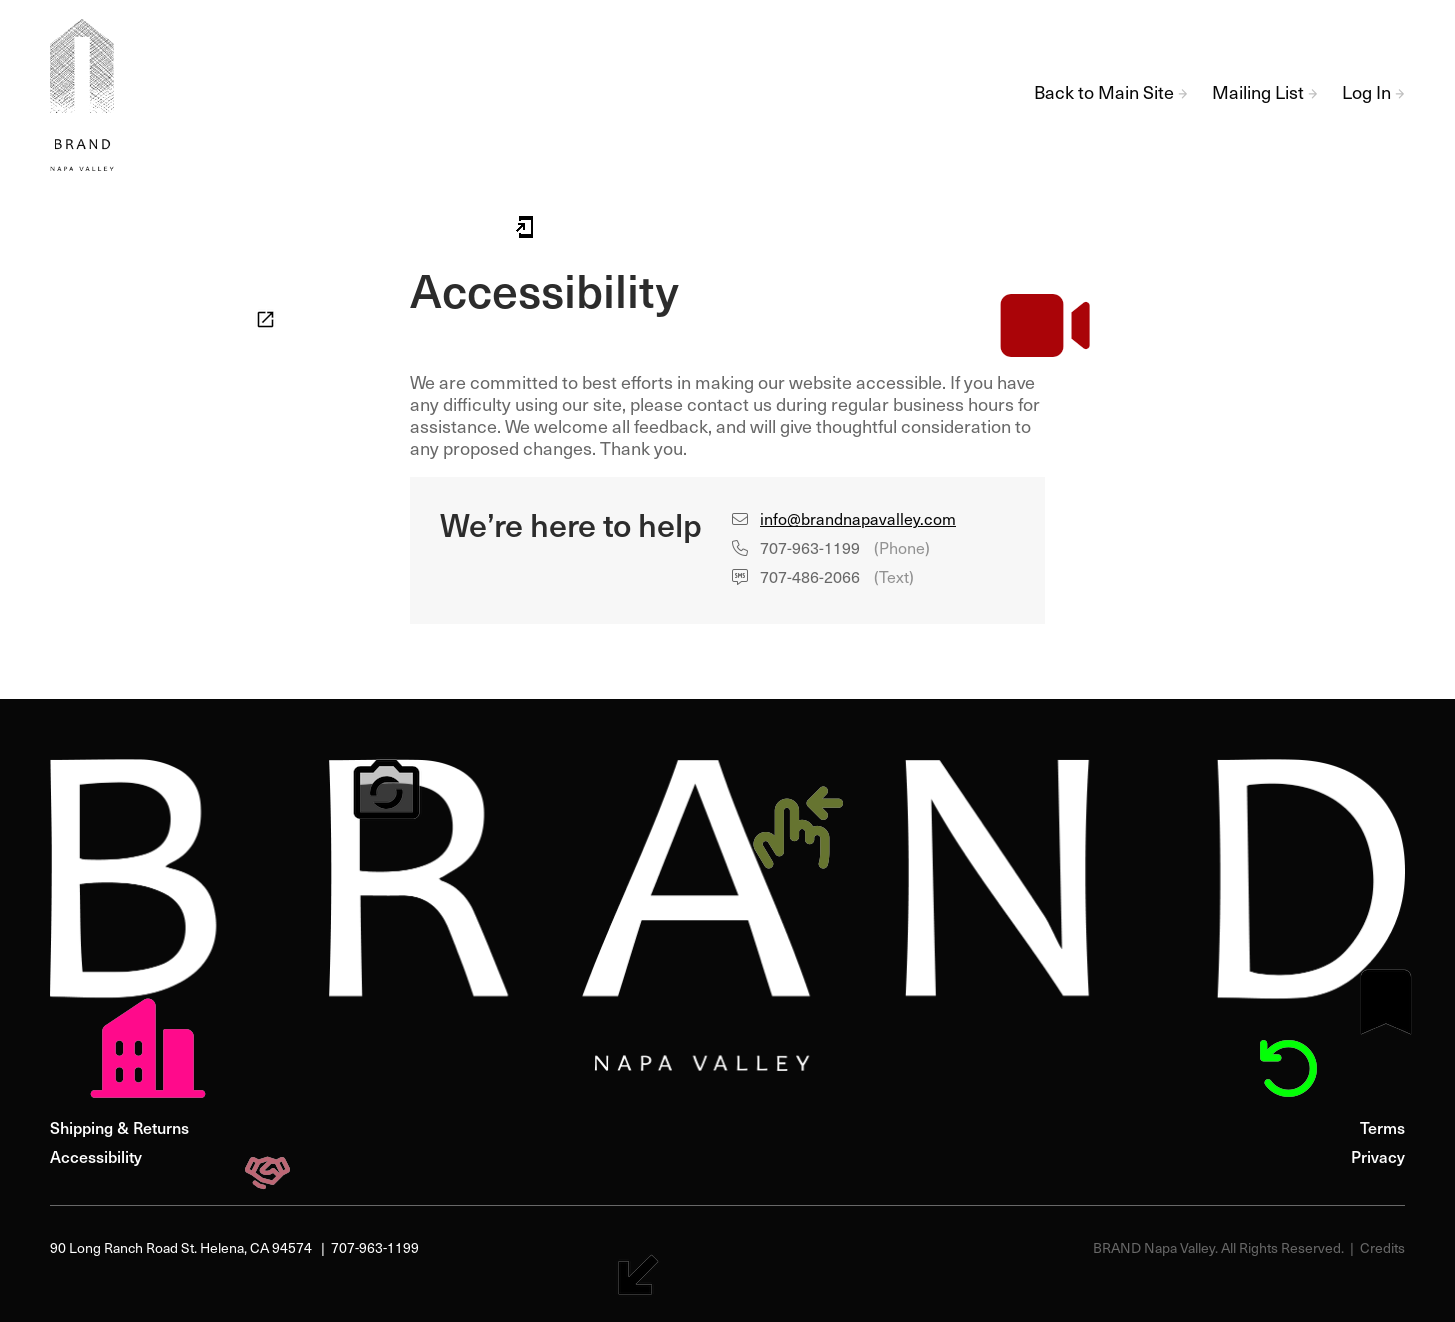 Image resolution: width=1455 pixels, height=1322 pixels. Describe the element at coordinates (638, 1274) in the screenshot. I see `transit entry or exit point on a map` at that location.